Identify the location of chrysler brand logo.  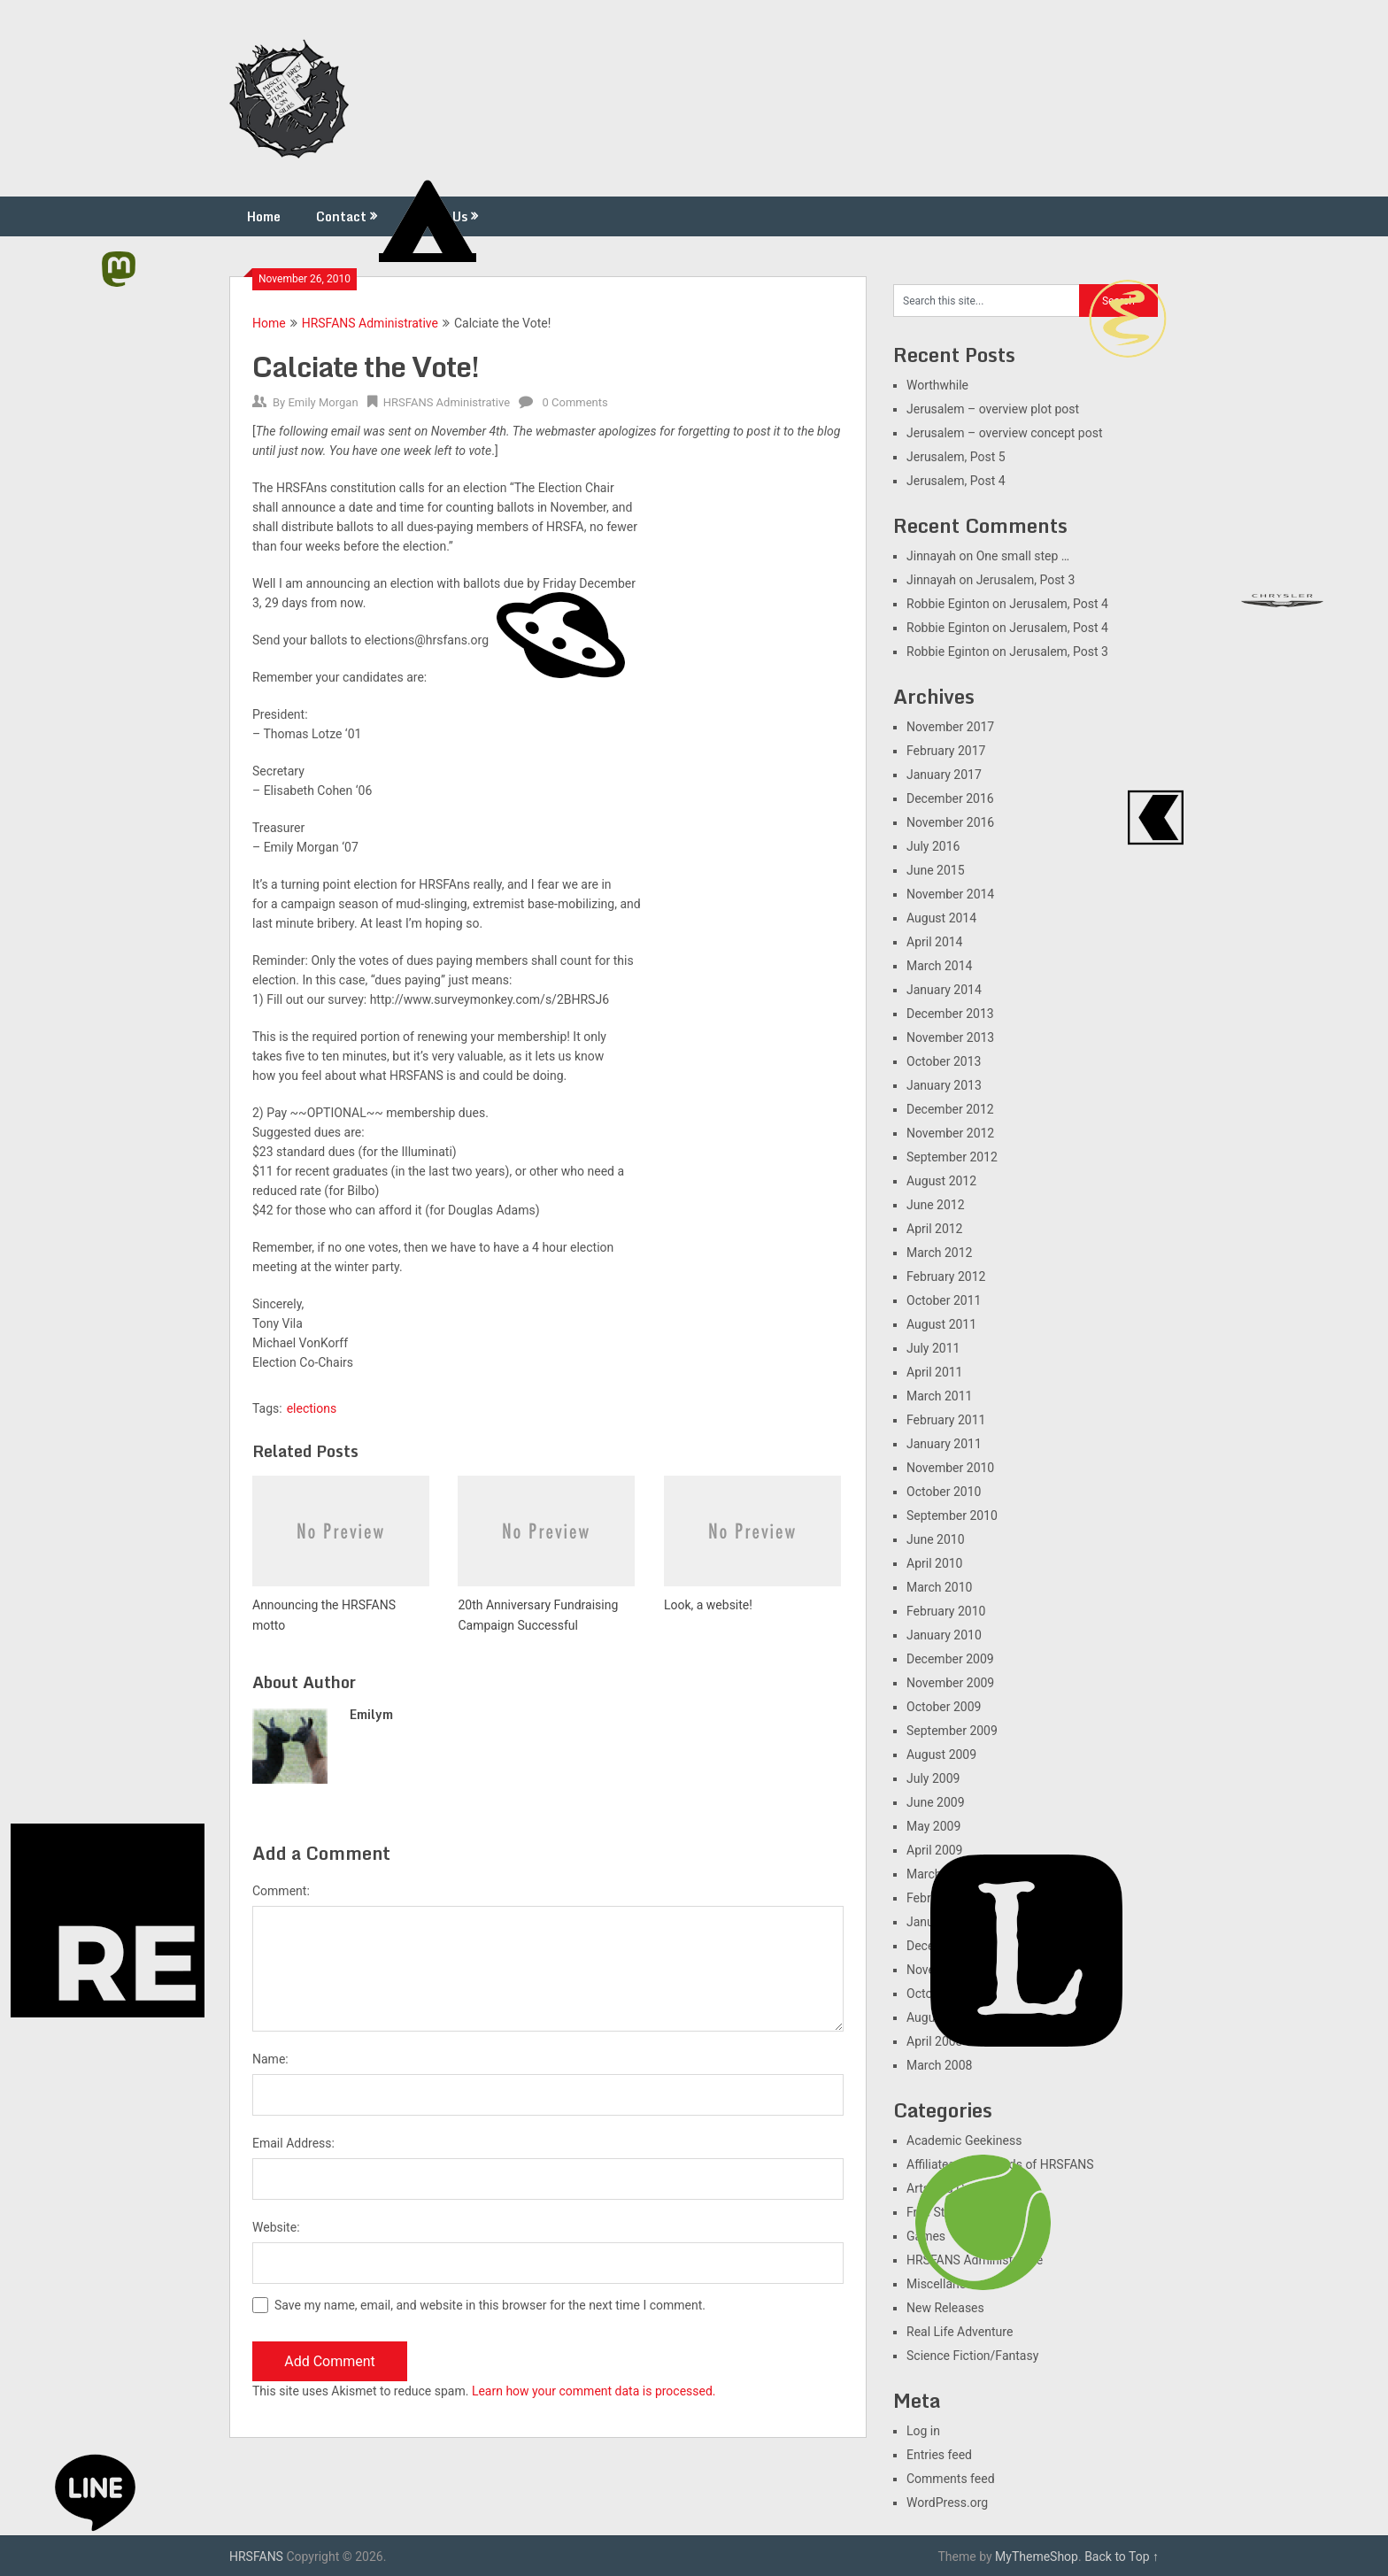
(1282, 600).